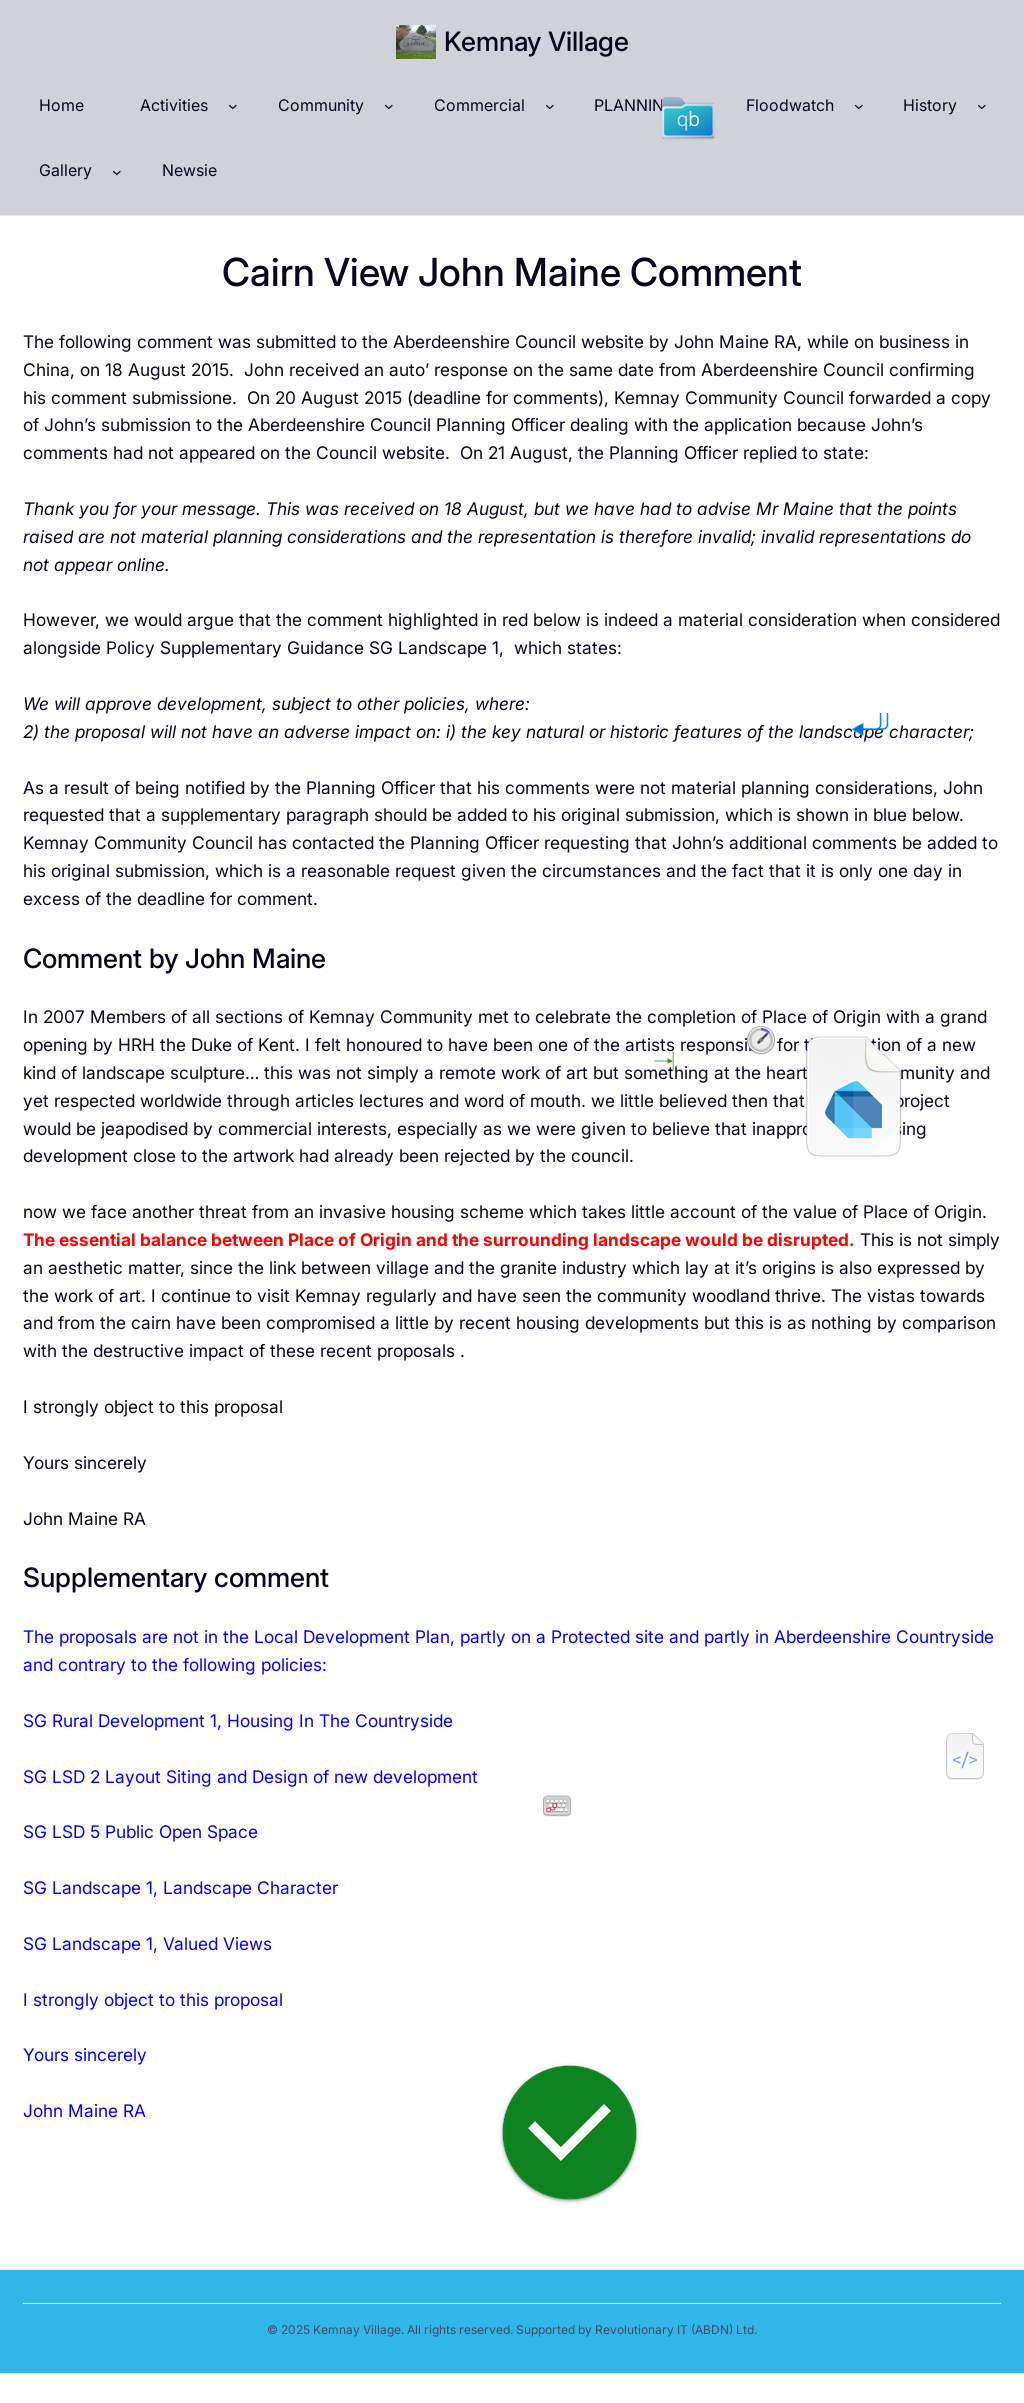  Describe the element at coordinates (664, 1061) in the screenshot. I see `go to the last item or page` at that location.